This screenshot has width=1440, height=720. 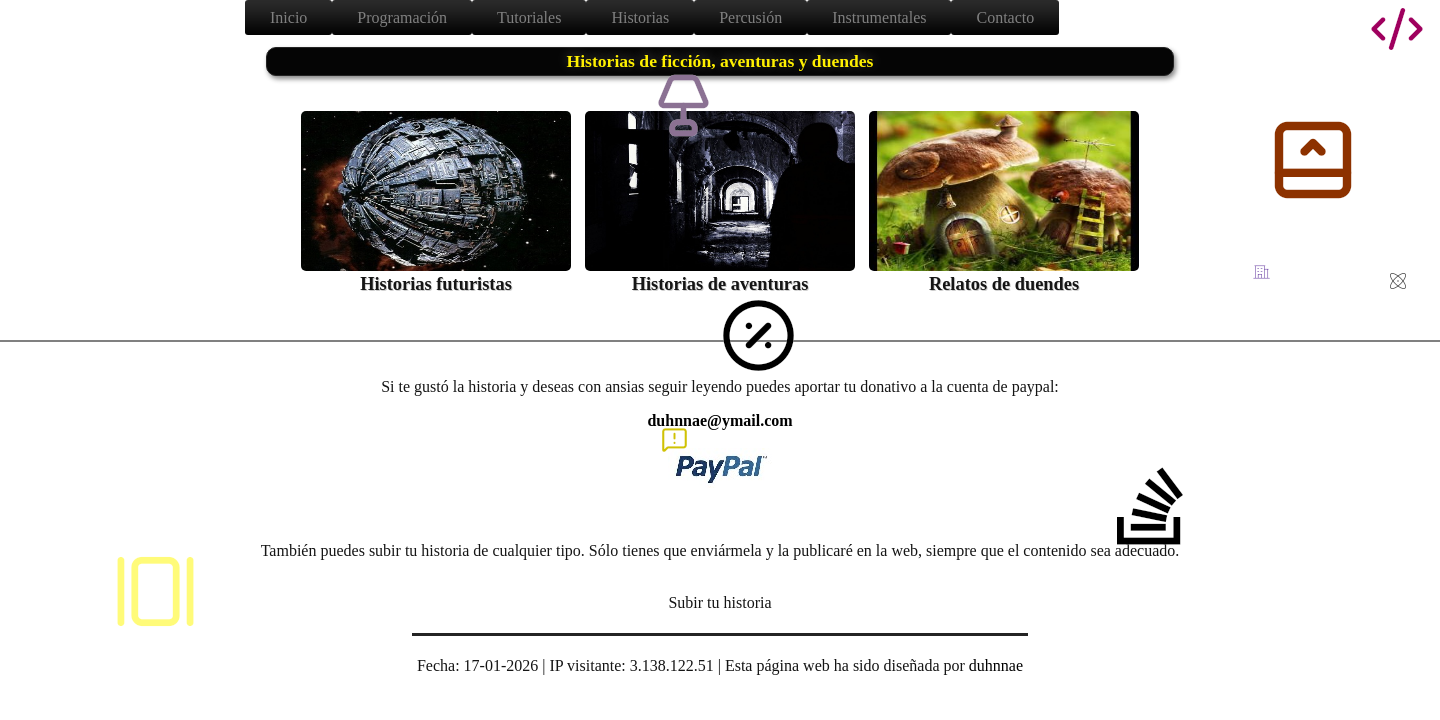 What do you see at coordinates (674, 439) in the screenshot?
I see `message contains a warning or alert` at bounding box center [674, 439].